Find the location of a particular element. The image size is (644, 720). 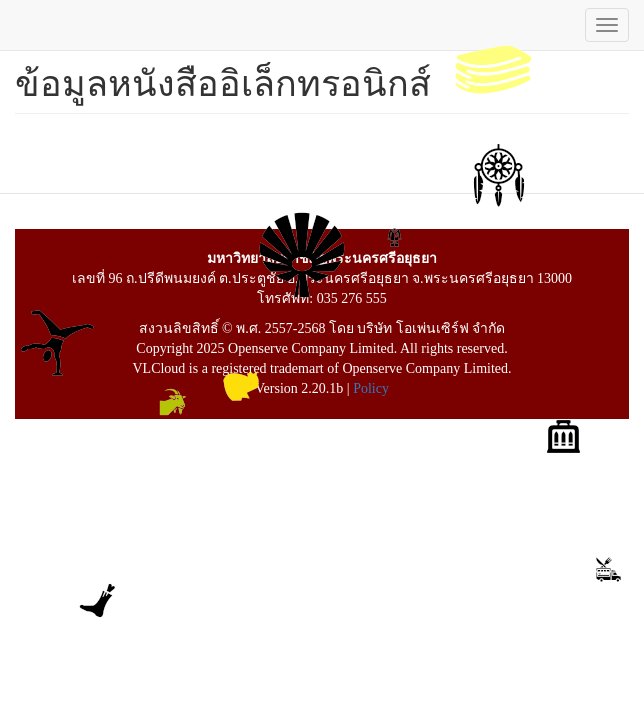

access dream journal or sleep tracking features is located at coordinates (498, 175).